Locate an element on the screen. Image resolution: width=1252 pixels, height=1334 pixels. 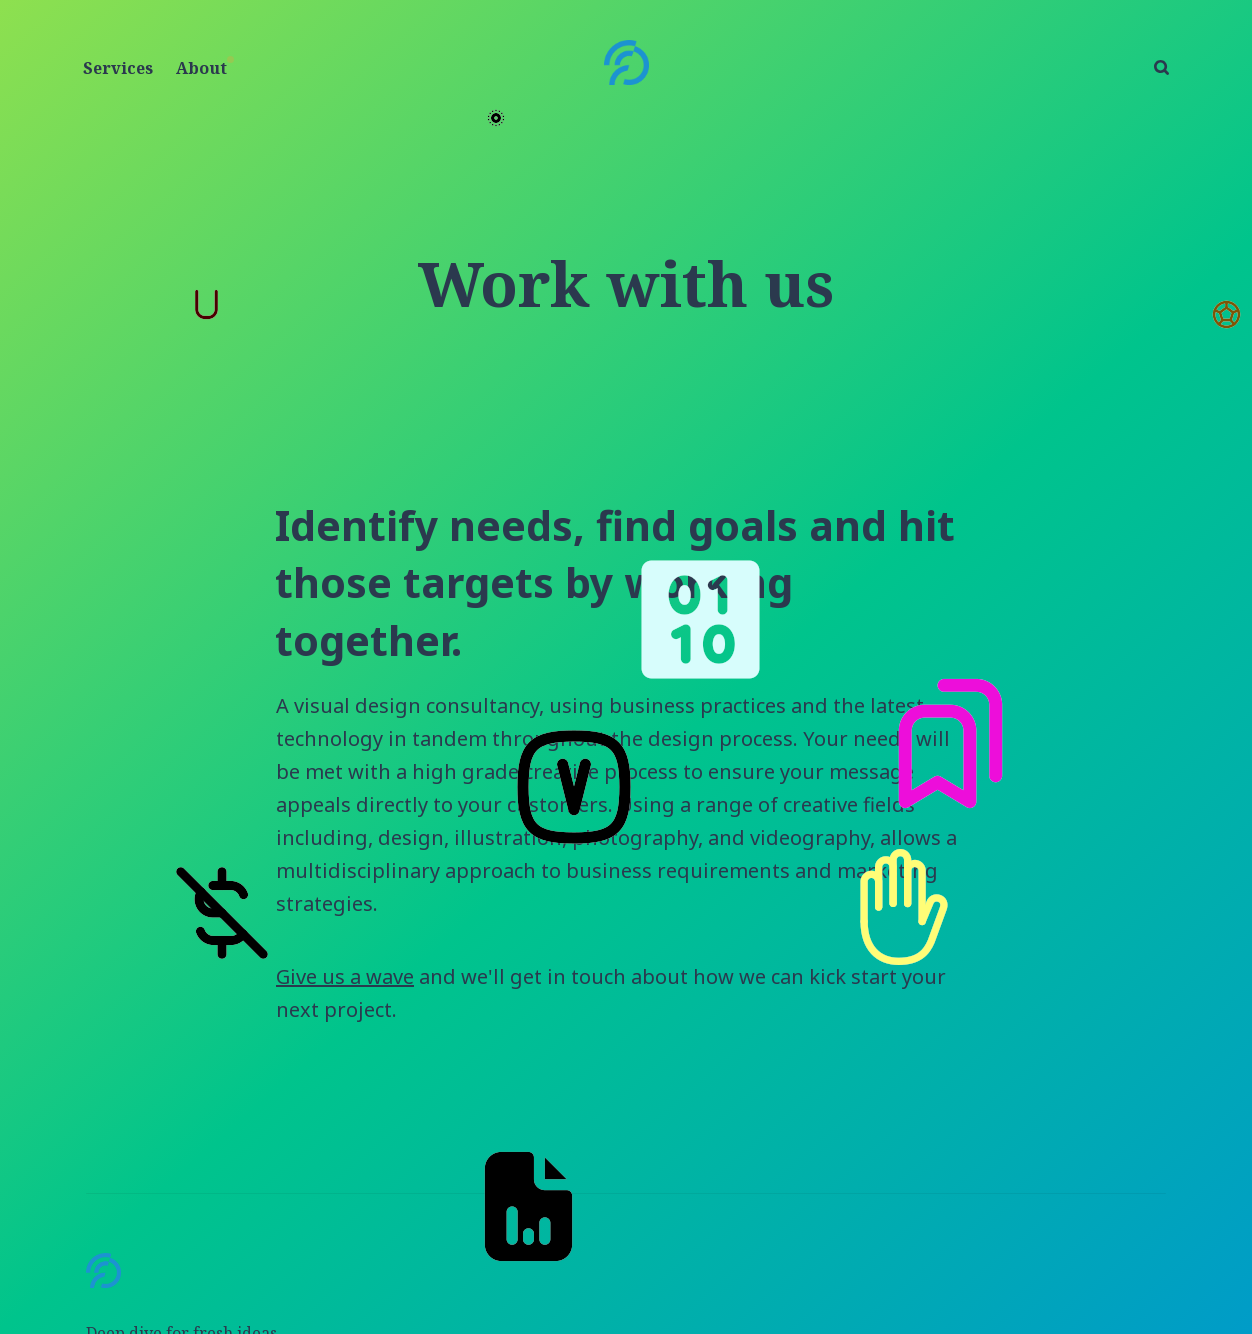
access football or soccer content is located at coordinates (1226, 314).